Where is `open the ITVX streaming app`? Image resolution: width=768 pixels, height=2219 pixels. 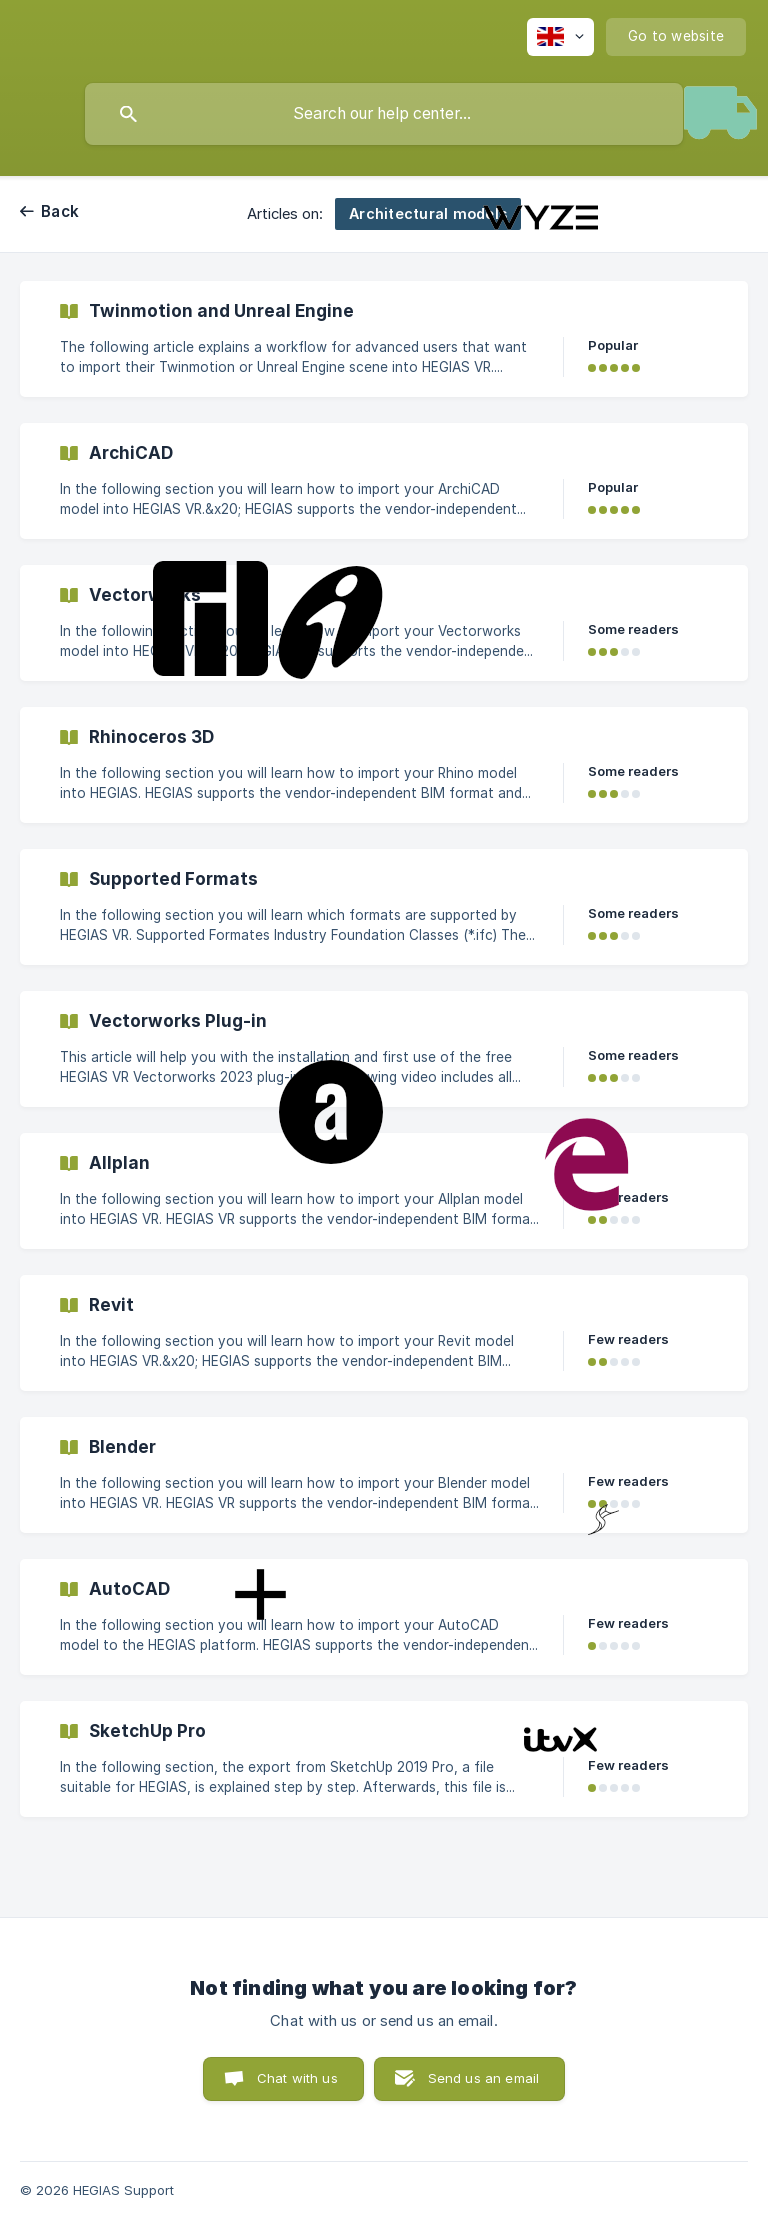
open the ITVX streaming app is located at coordinates (560, 1739).